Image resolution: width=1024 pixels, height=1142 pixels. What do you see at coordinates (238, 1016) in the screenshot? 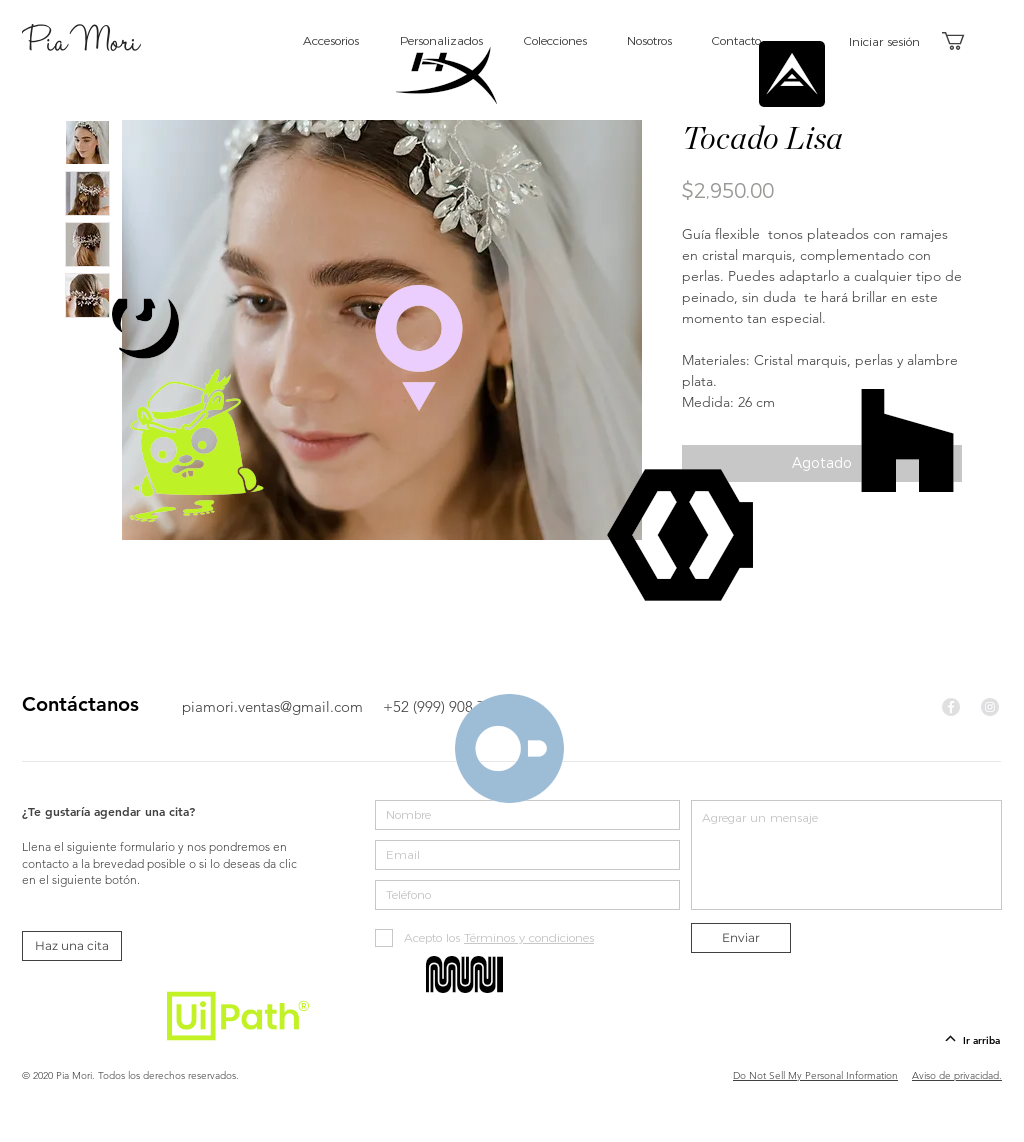
I see `UiPath automation platform logo` at bounding box center [238, 1016].